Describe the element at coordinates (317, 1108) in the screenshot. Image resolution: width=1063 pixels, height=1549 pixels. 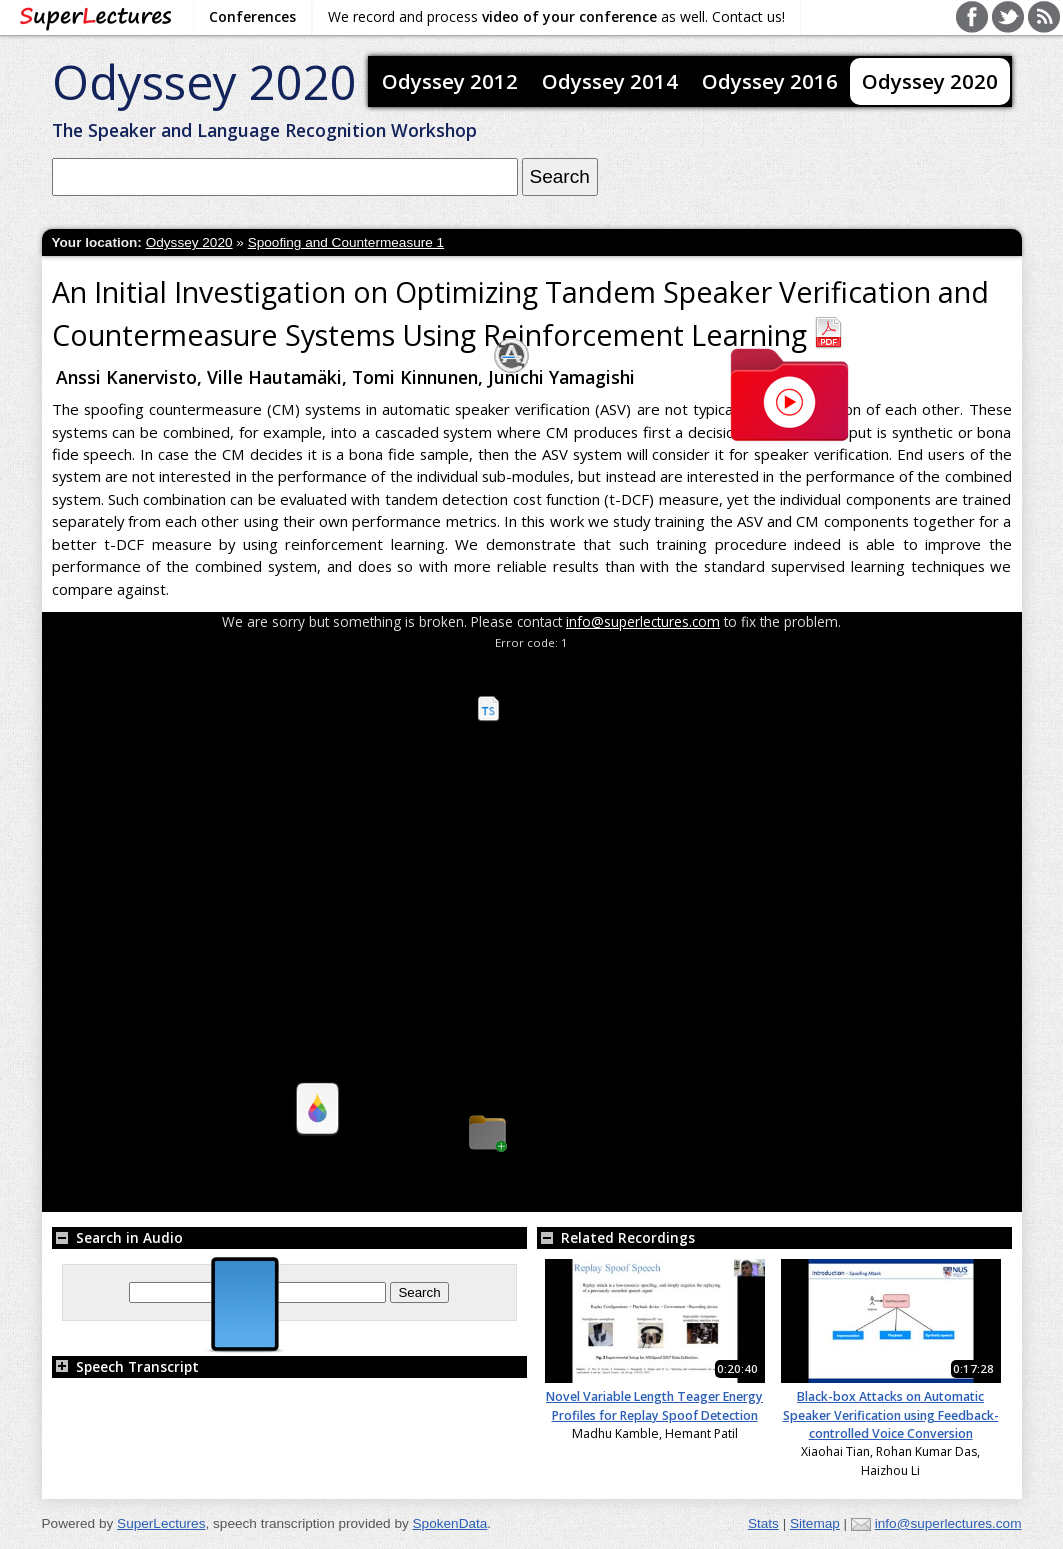
I see `an ICC color profile file` at that location.